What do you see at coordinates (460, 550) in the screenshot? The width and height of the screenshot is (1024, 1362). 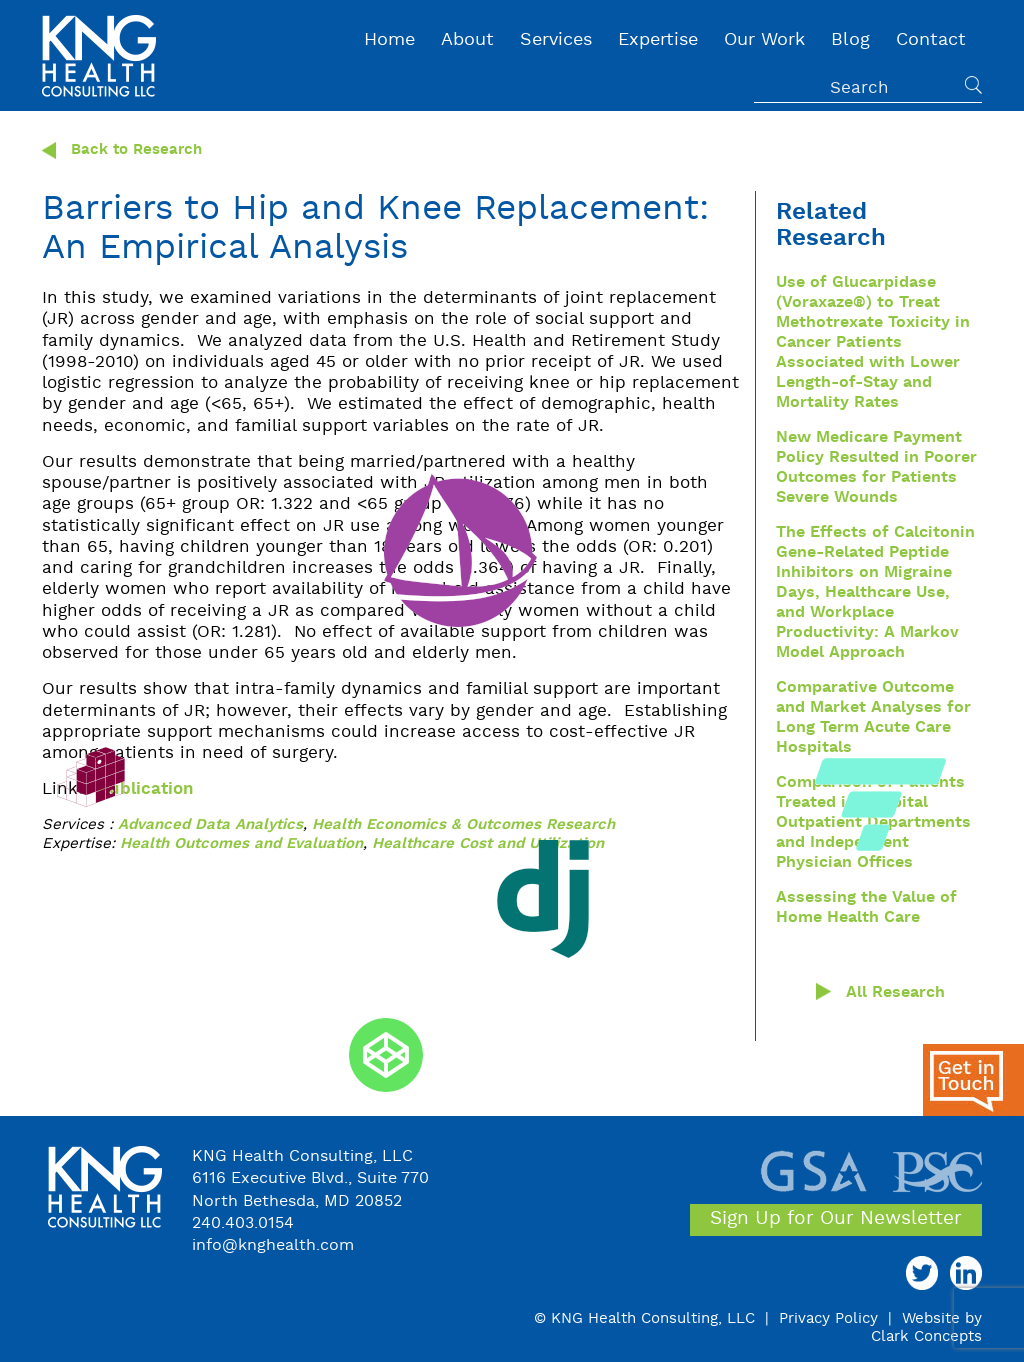 I see `solus operating system logo` at bounding box center [460, 550].